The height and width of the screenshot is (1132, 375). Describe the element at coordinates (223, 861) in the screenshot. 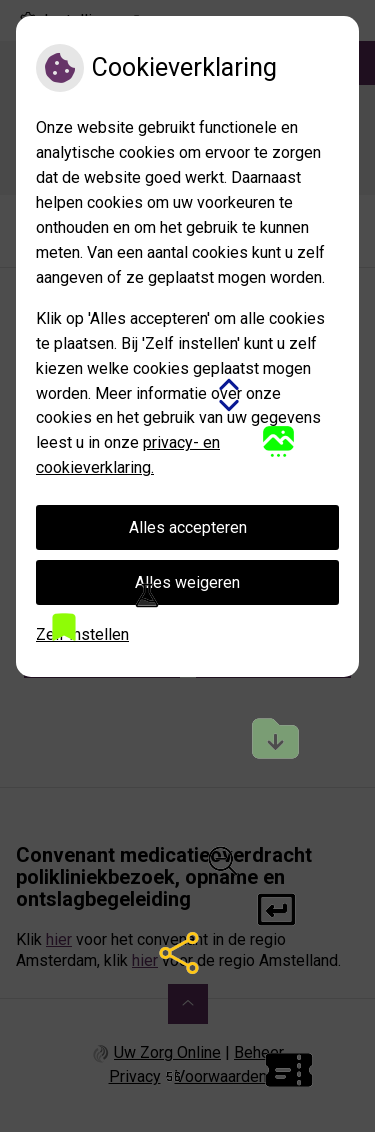

I see `zoom out of the current view` at that location.